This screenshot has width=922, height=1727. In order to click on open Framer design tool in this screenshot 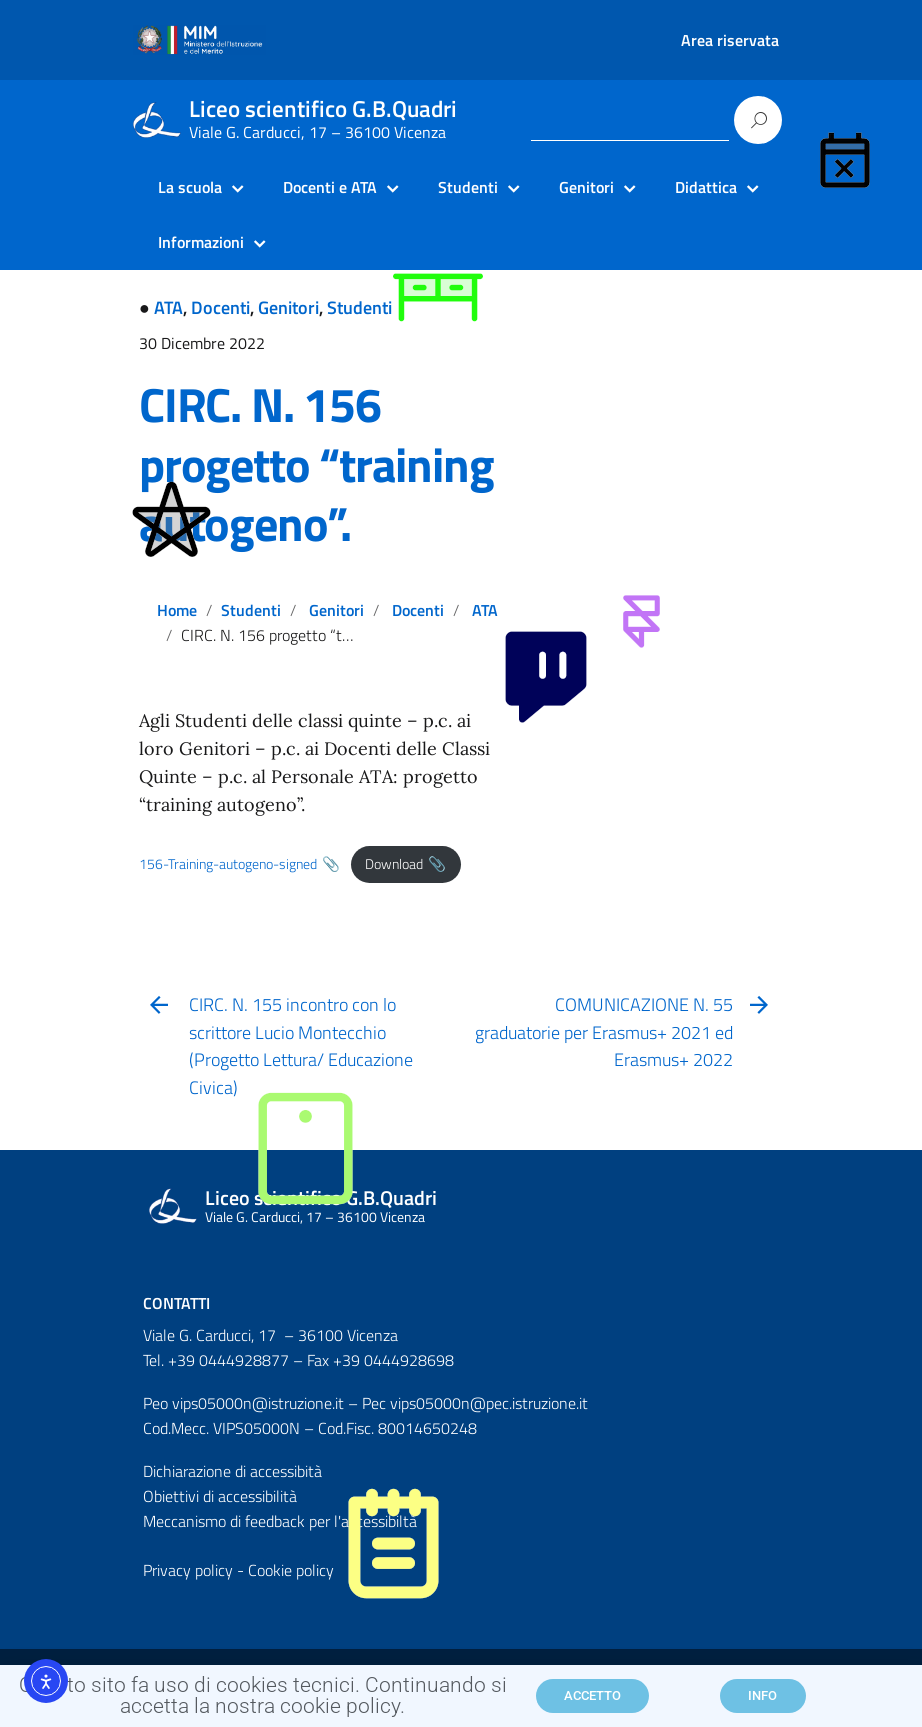, I will do `click(641, 621)`.